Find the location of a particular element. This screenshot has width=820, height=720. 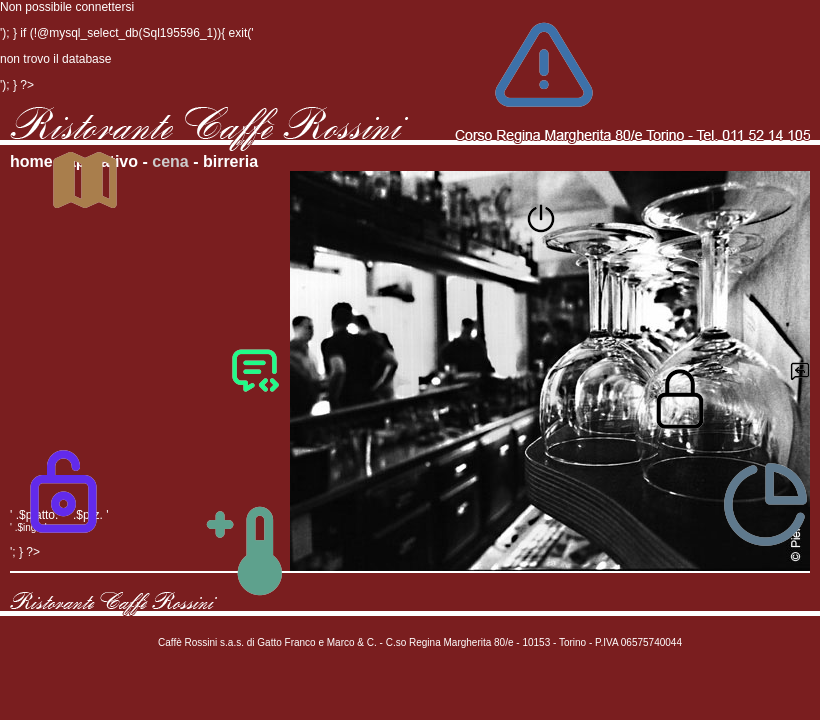

view analytics or statistics breakdown is located at coordinates (765, 504).